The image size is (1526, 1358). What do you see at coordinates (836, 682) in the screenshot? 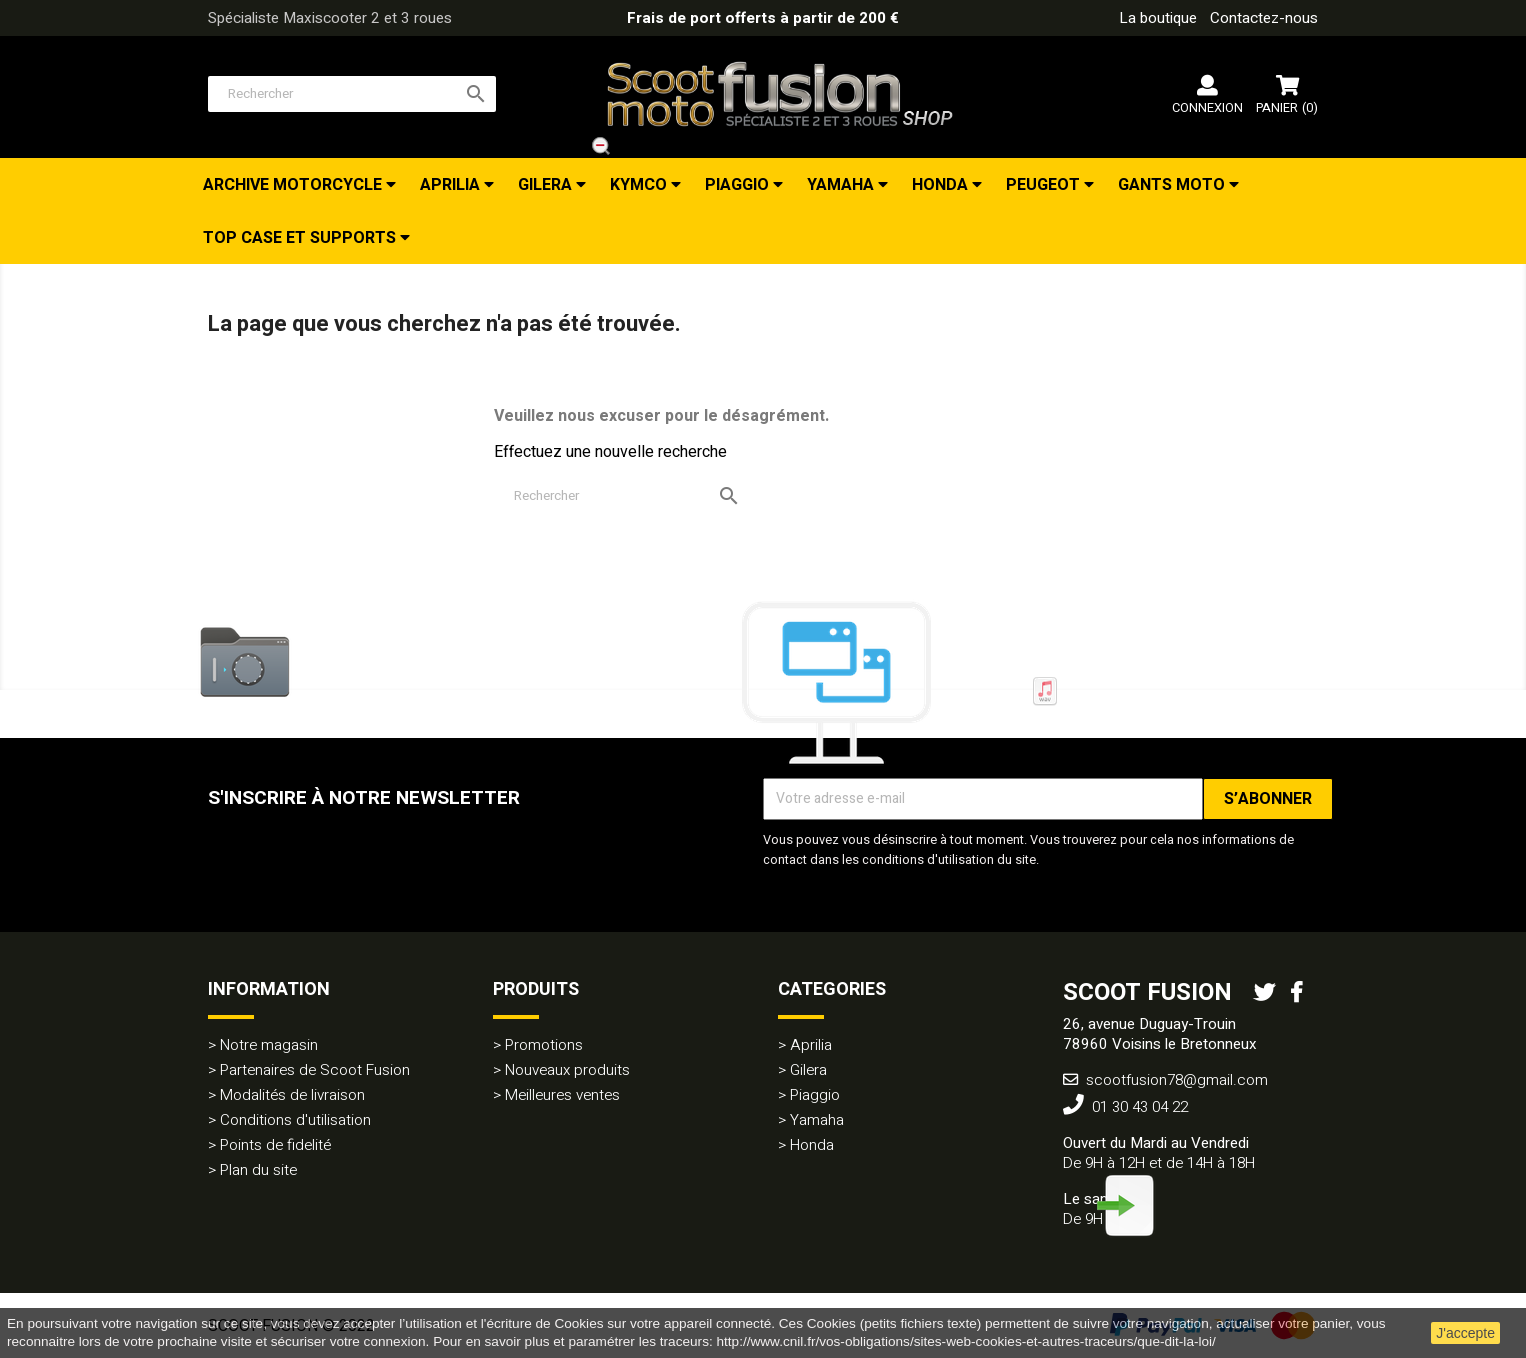
I see `rotate display to normal orientation` at bounding box center [836, 682].